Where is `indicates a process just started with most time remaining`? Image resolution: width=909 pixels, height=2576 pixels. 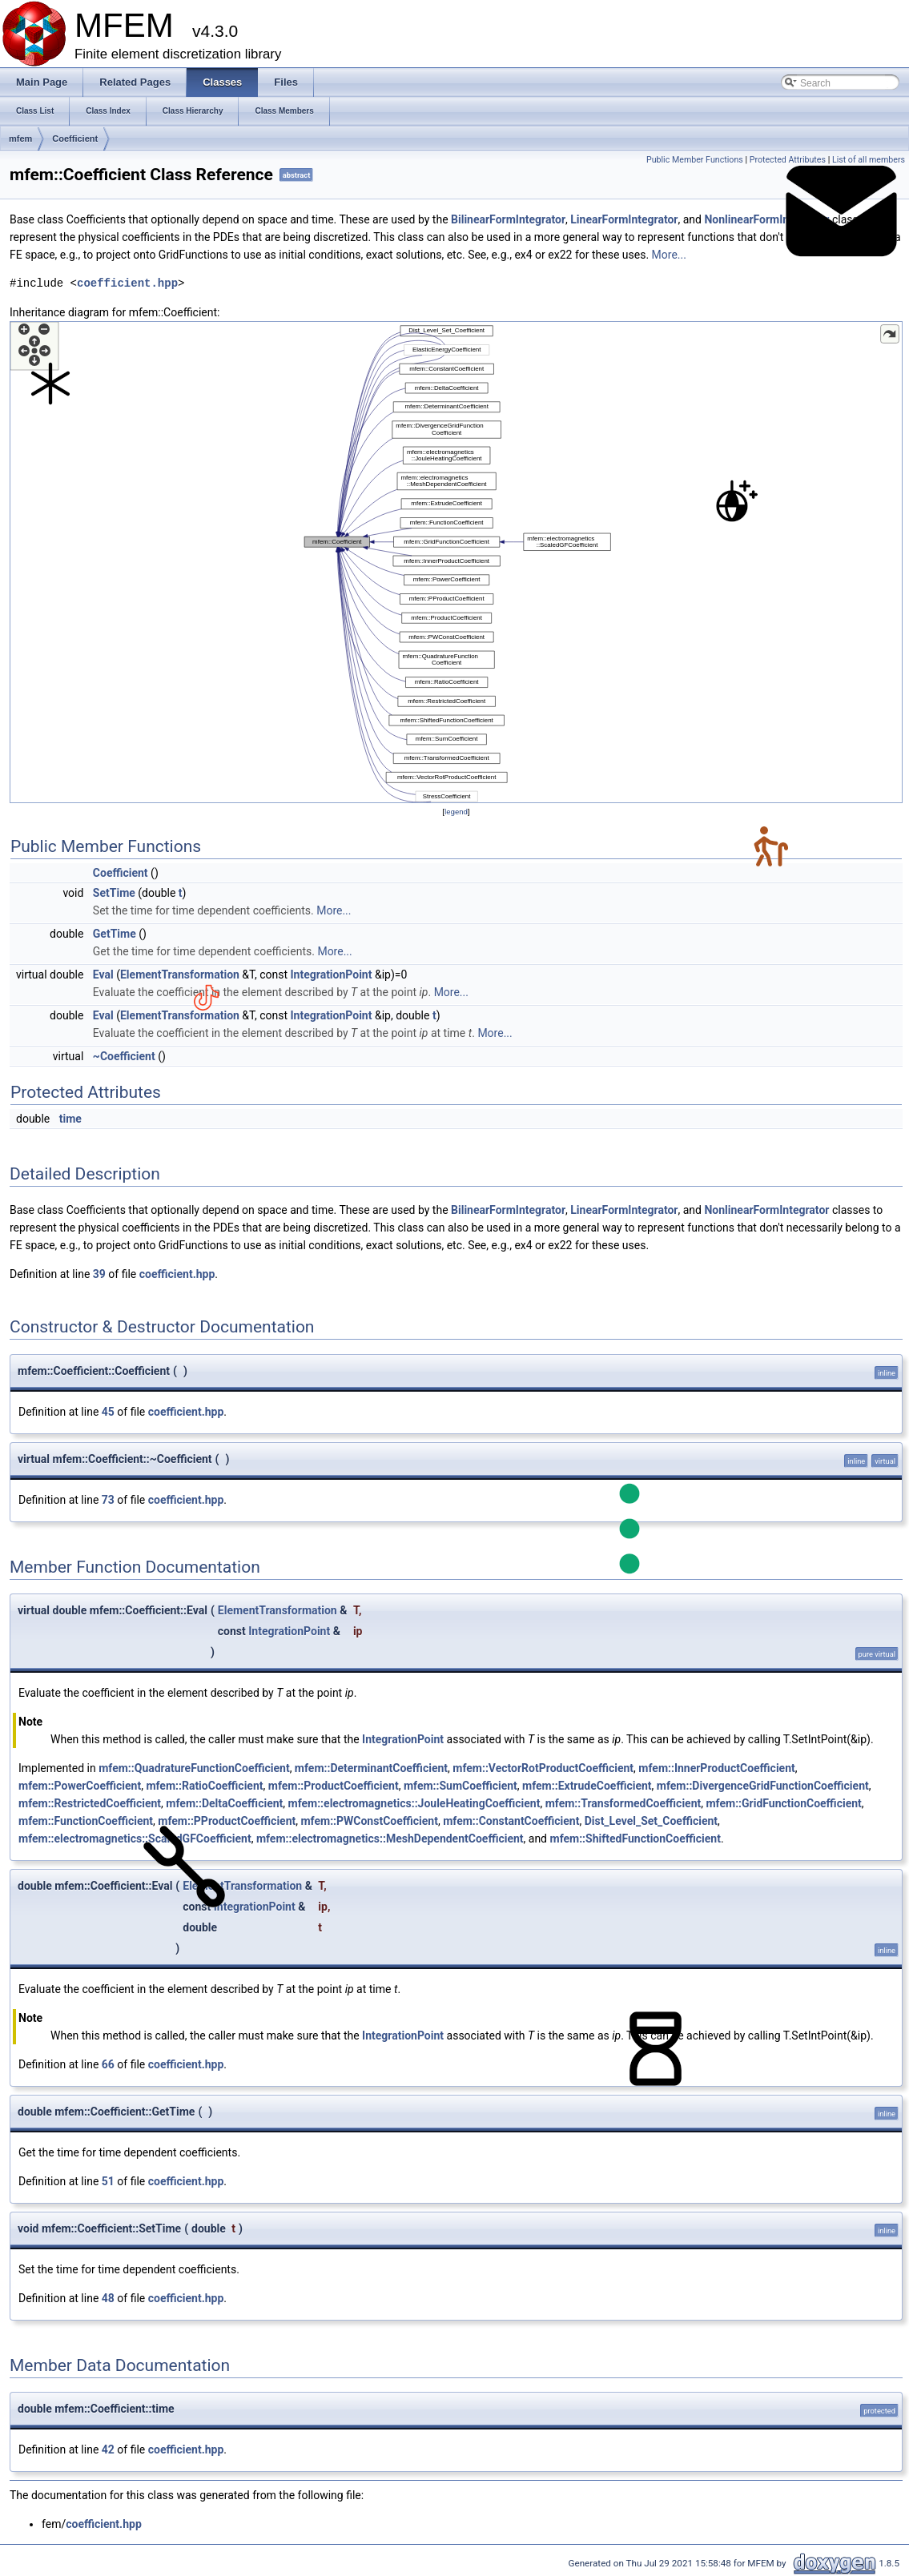
indicates a process just started with most time remaining is located at coordinates (655, 2048).